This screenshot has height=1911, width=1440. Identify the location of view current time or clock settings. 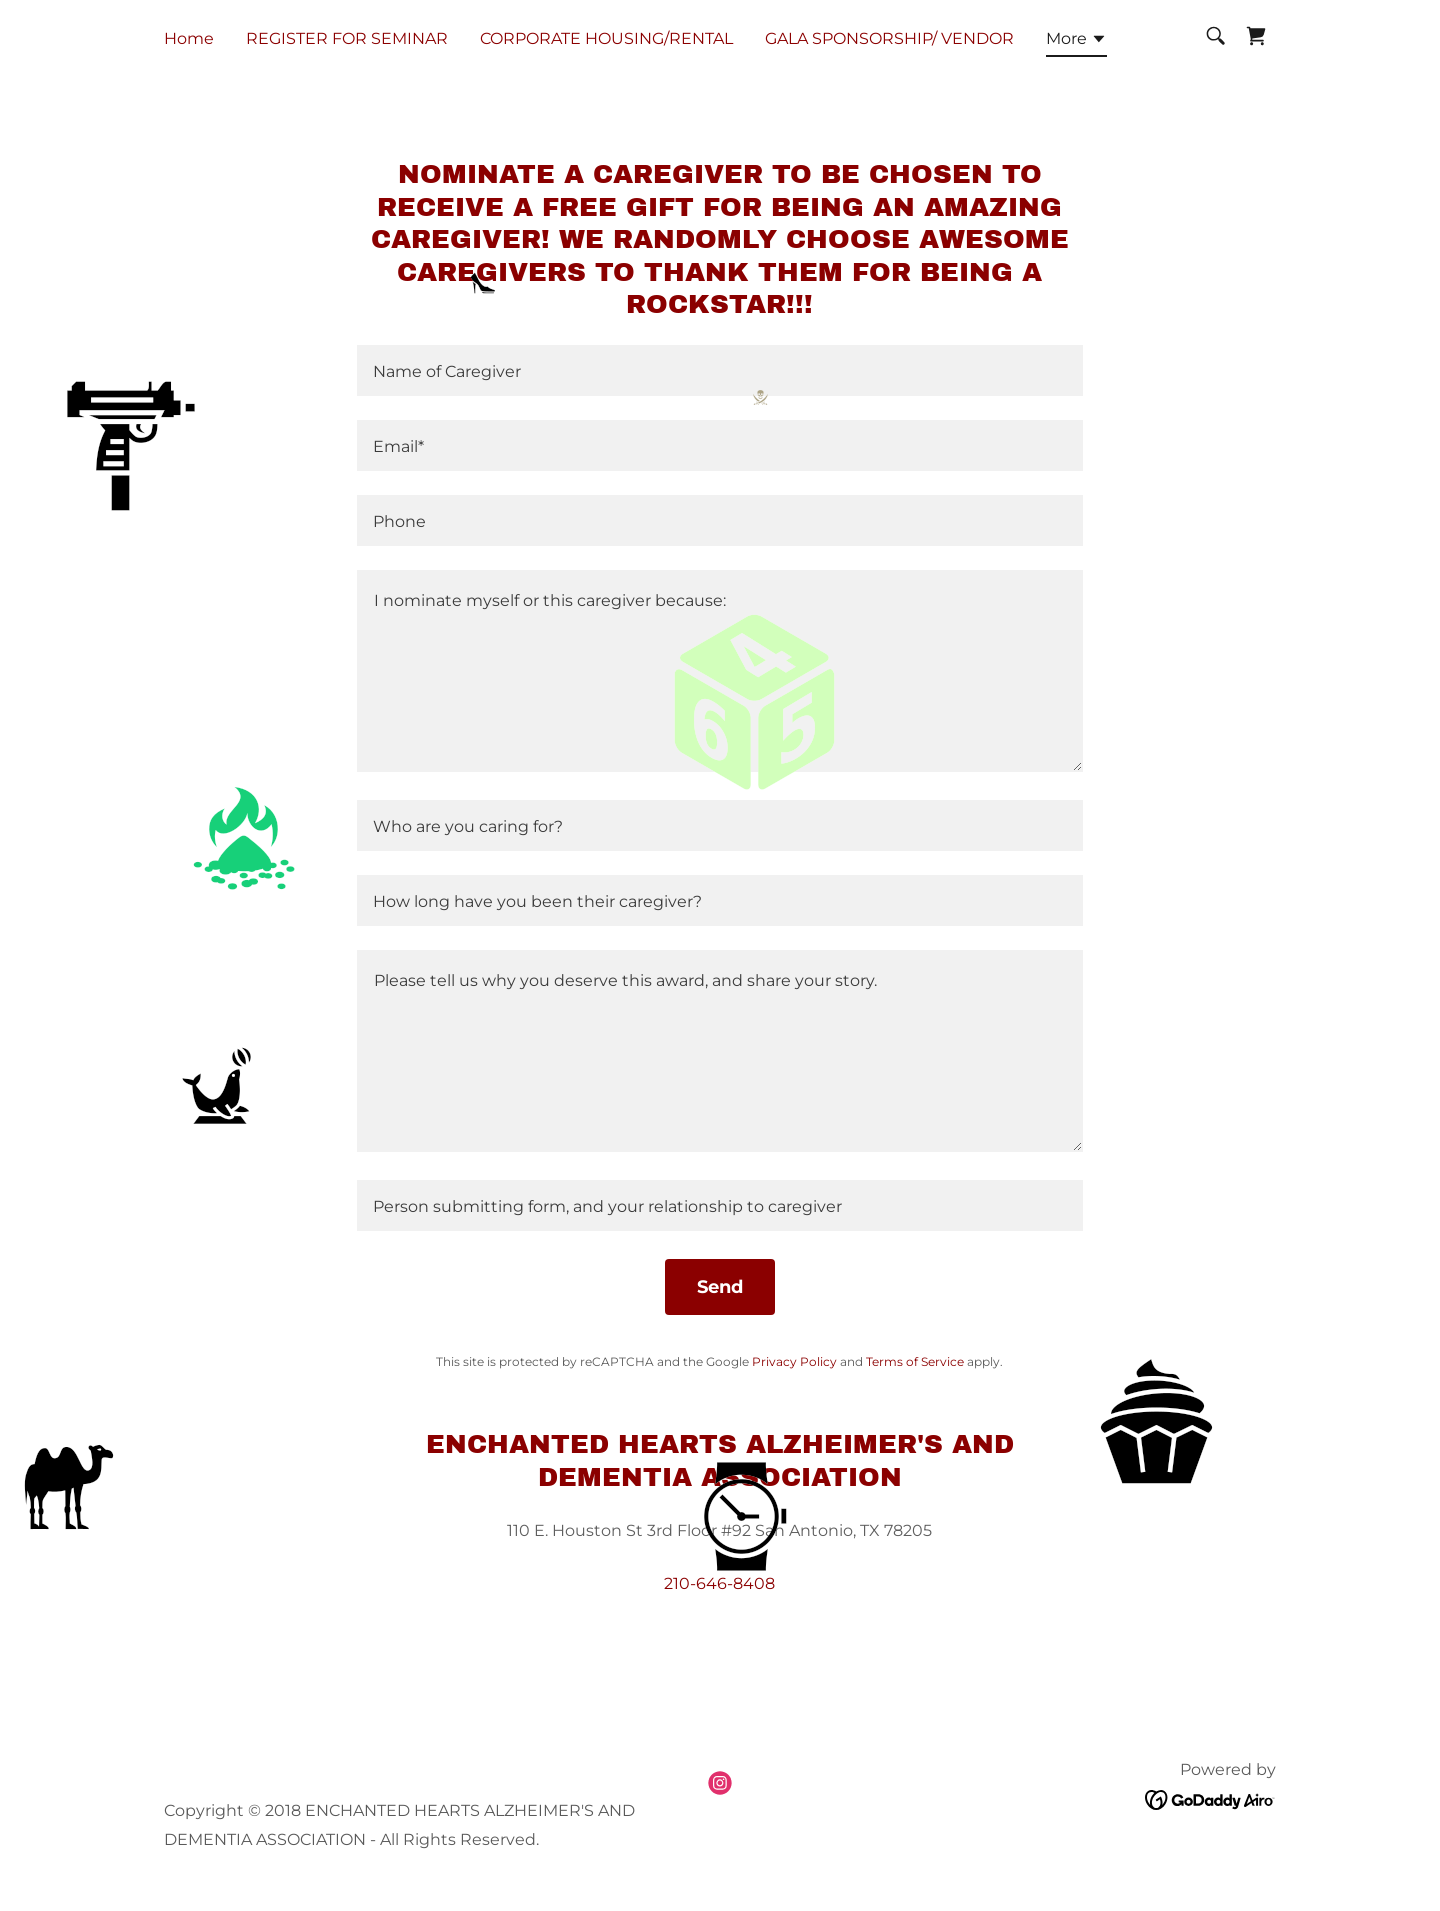
(741, 1516).